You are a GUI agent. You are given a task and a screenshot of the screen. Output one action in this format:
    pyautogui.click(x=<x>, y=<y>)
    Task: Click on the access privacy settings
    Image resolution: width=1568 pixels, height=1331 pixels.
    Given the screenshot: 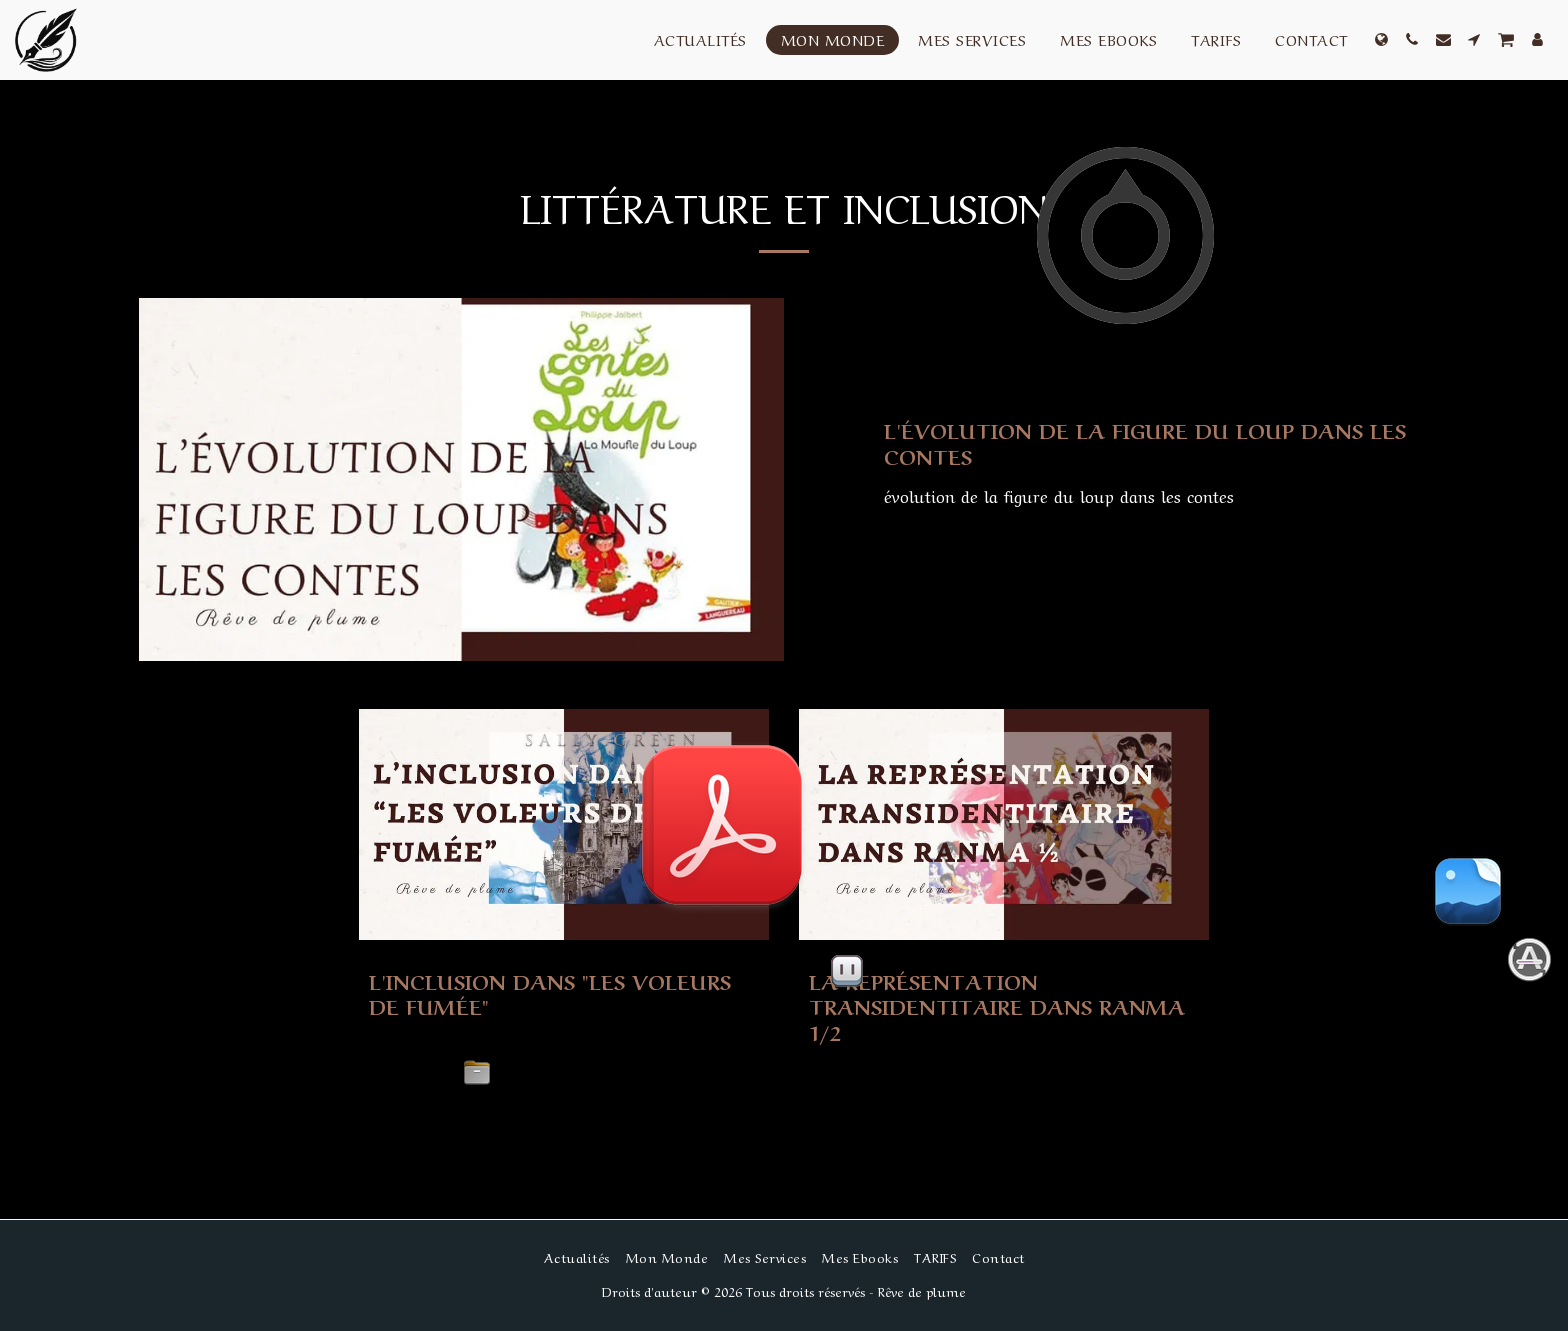 What is the action you would take?
    pyautogui.click(x=1125, y=235)
    